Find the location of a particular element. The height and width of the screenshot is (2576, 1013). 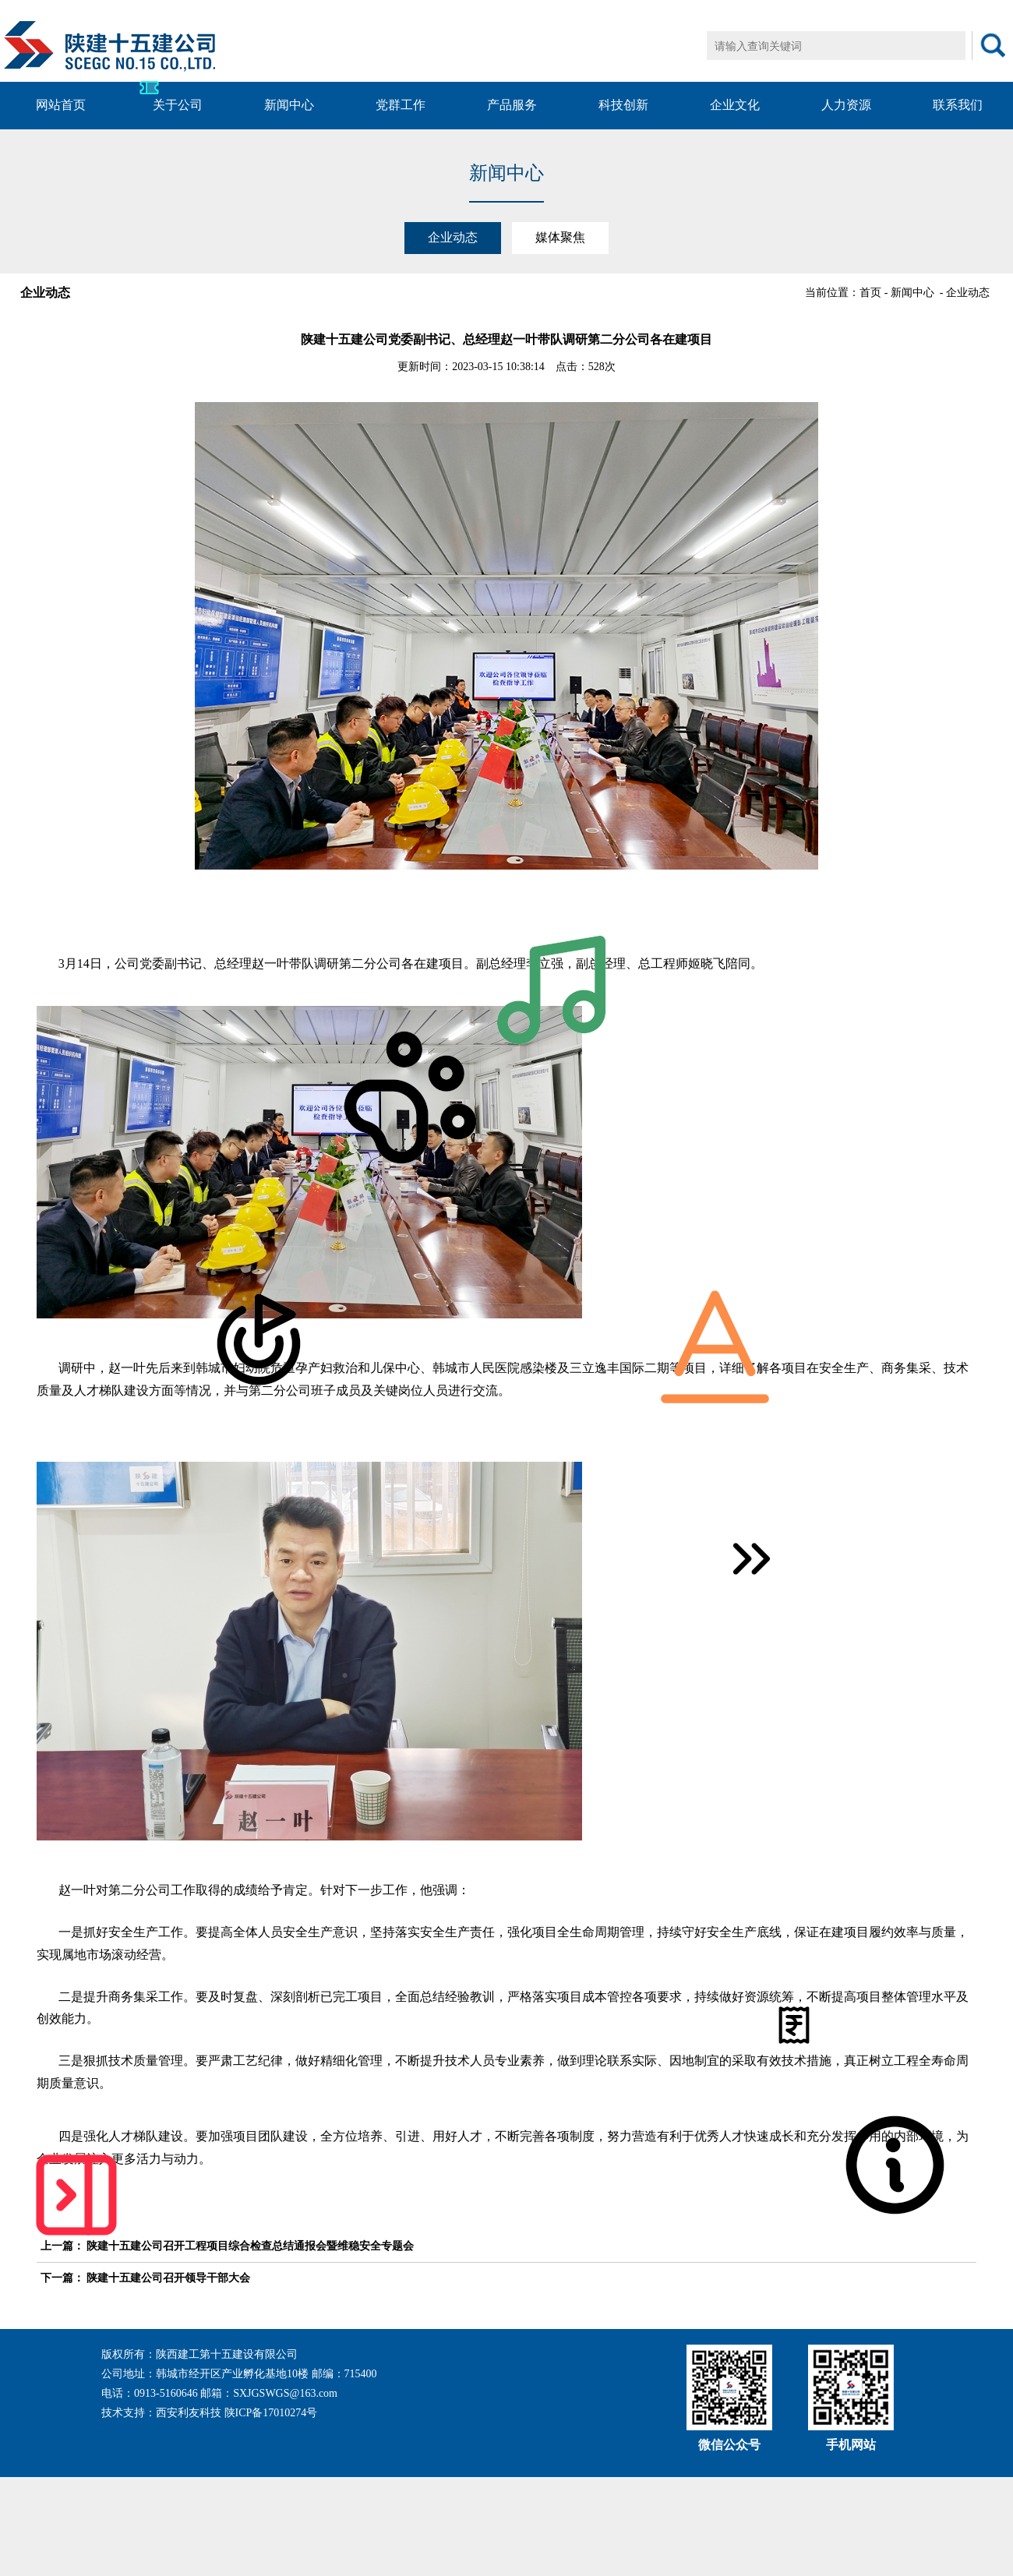

view transaction receipt in indian rupees is located at coordinates (794, 2025).